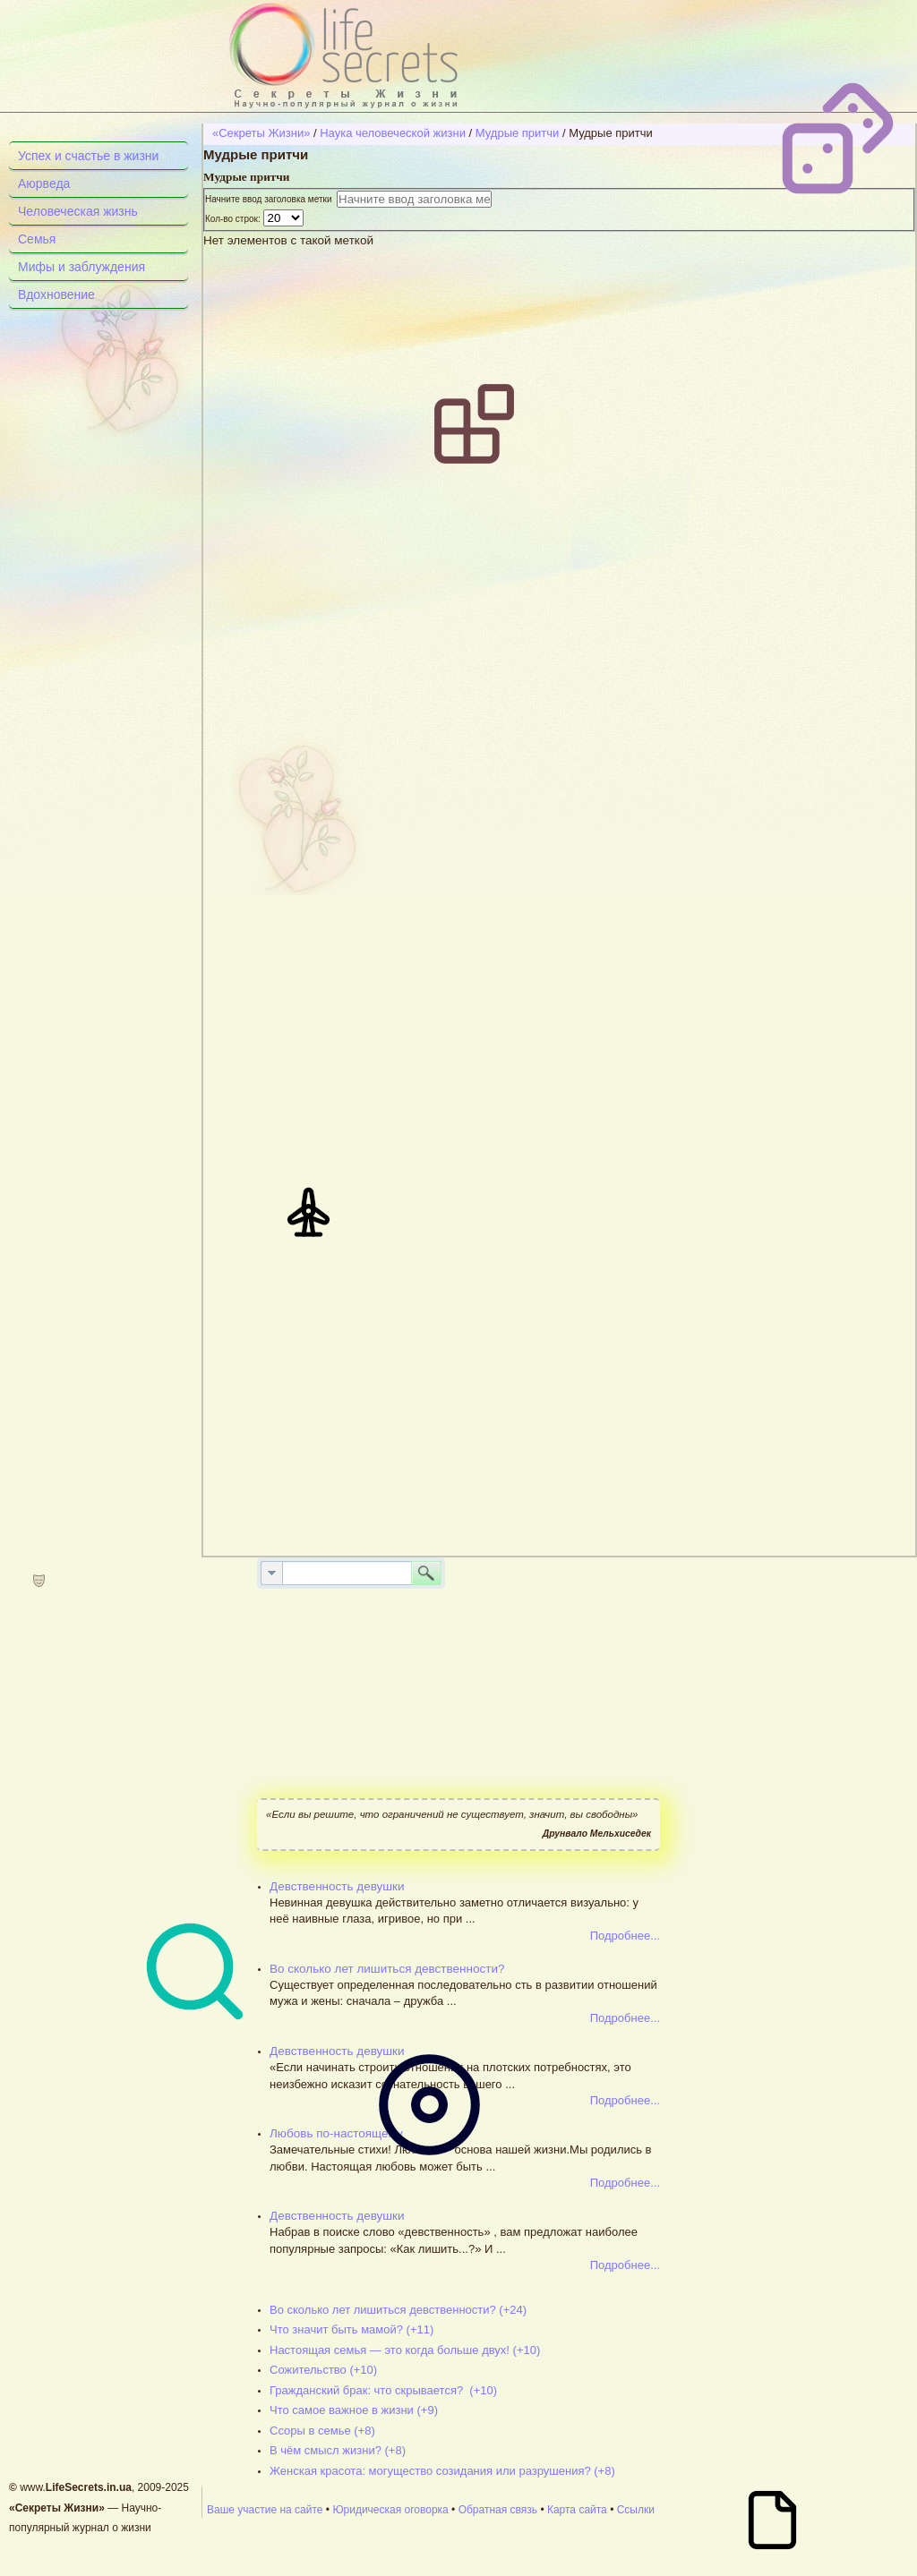 Image resolution: width=917 pixels, height=2576 pixels. Describe the element at coordinates (39, 1580) in the screenshot. I see `theater or entertainment category` at that location.